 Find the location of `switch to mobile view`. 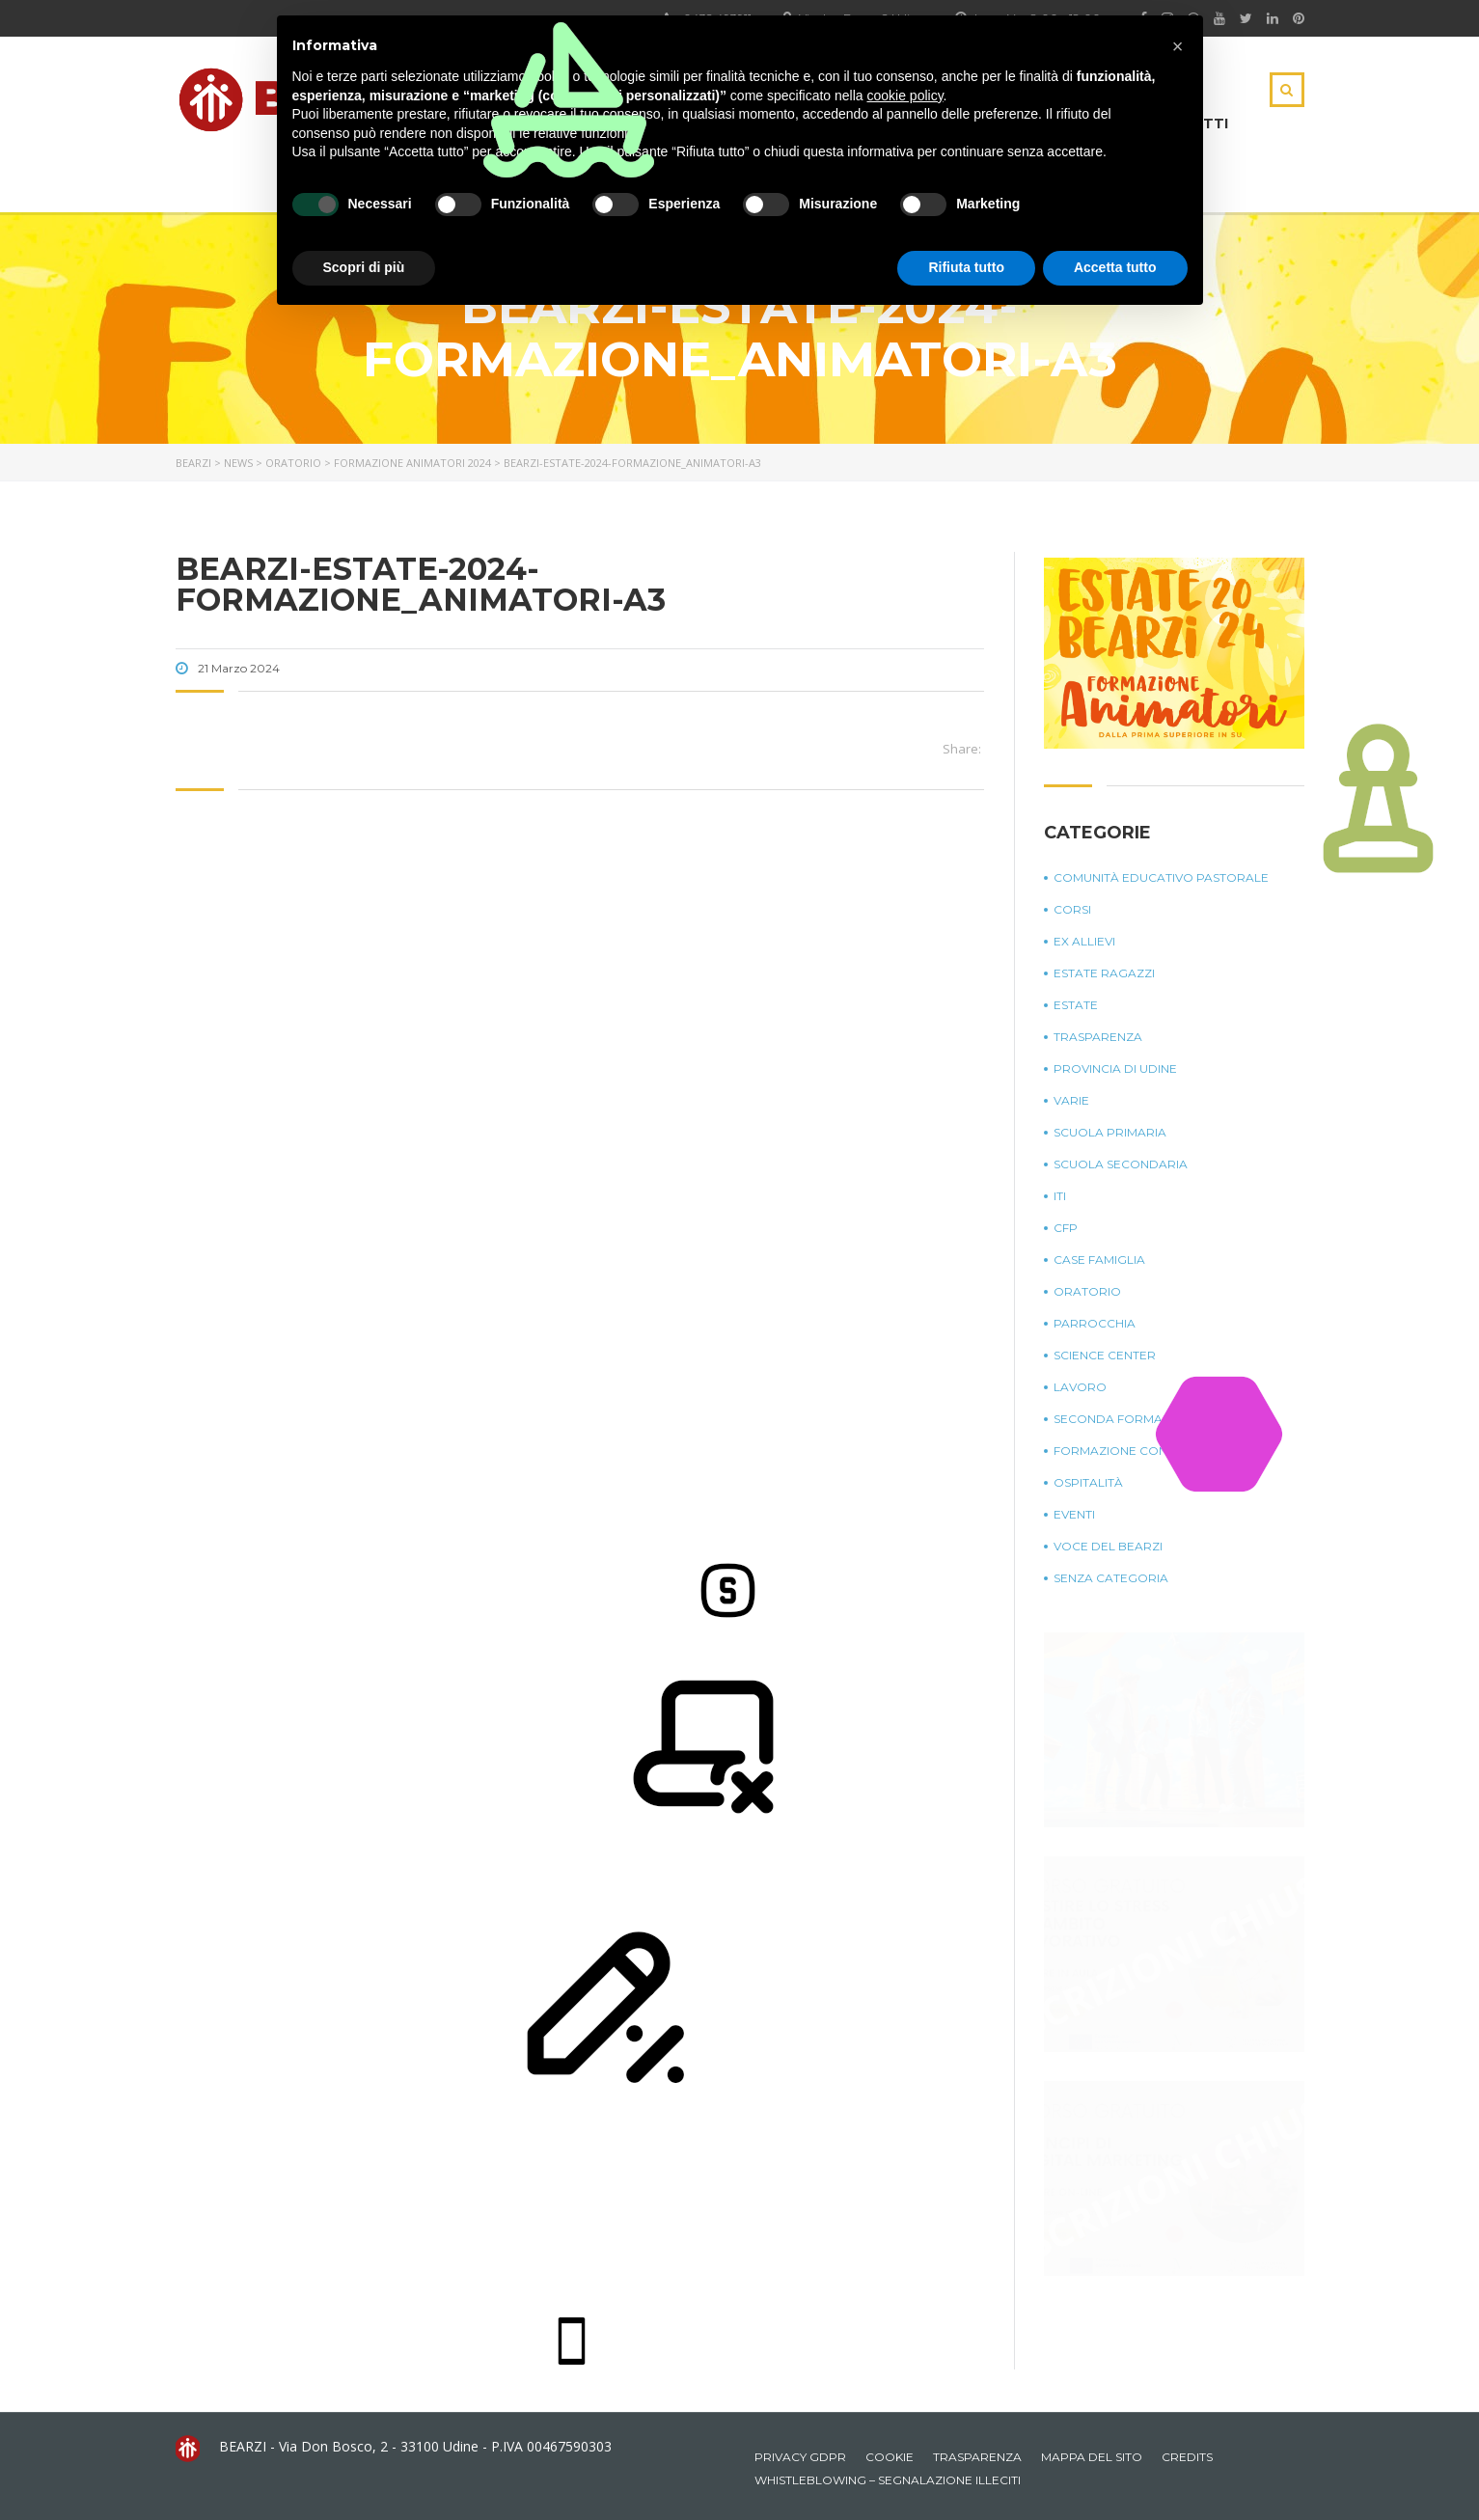

switch to mobile view is located at coordinates (571, 2341).